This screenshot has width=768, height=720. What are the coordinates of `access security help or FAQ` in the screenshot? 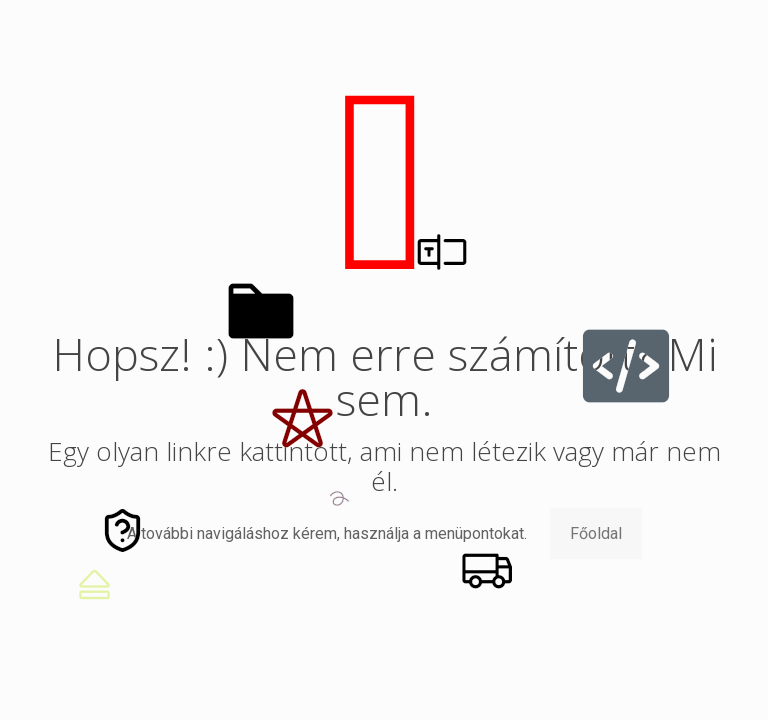 It's located at (122, 530).